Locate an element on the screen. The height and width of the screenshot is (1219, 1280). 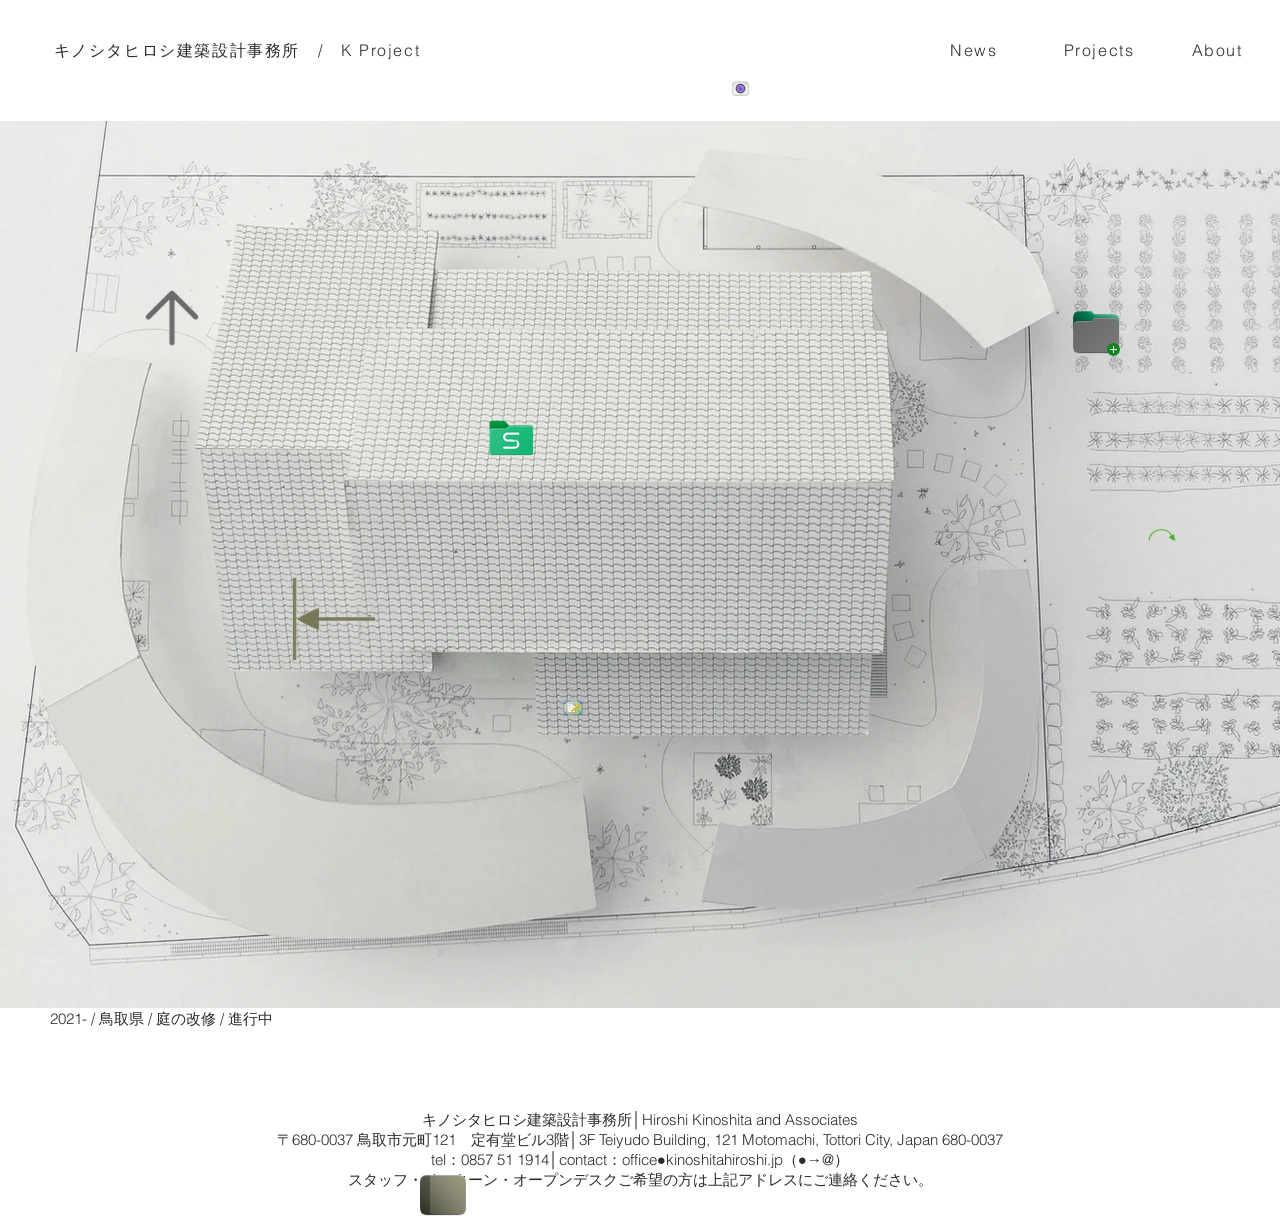
upload file or content is located at coordinates (172, 318).